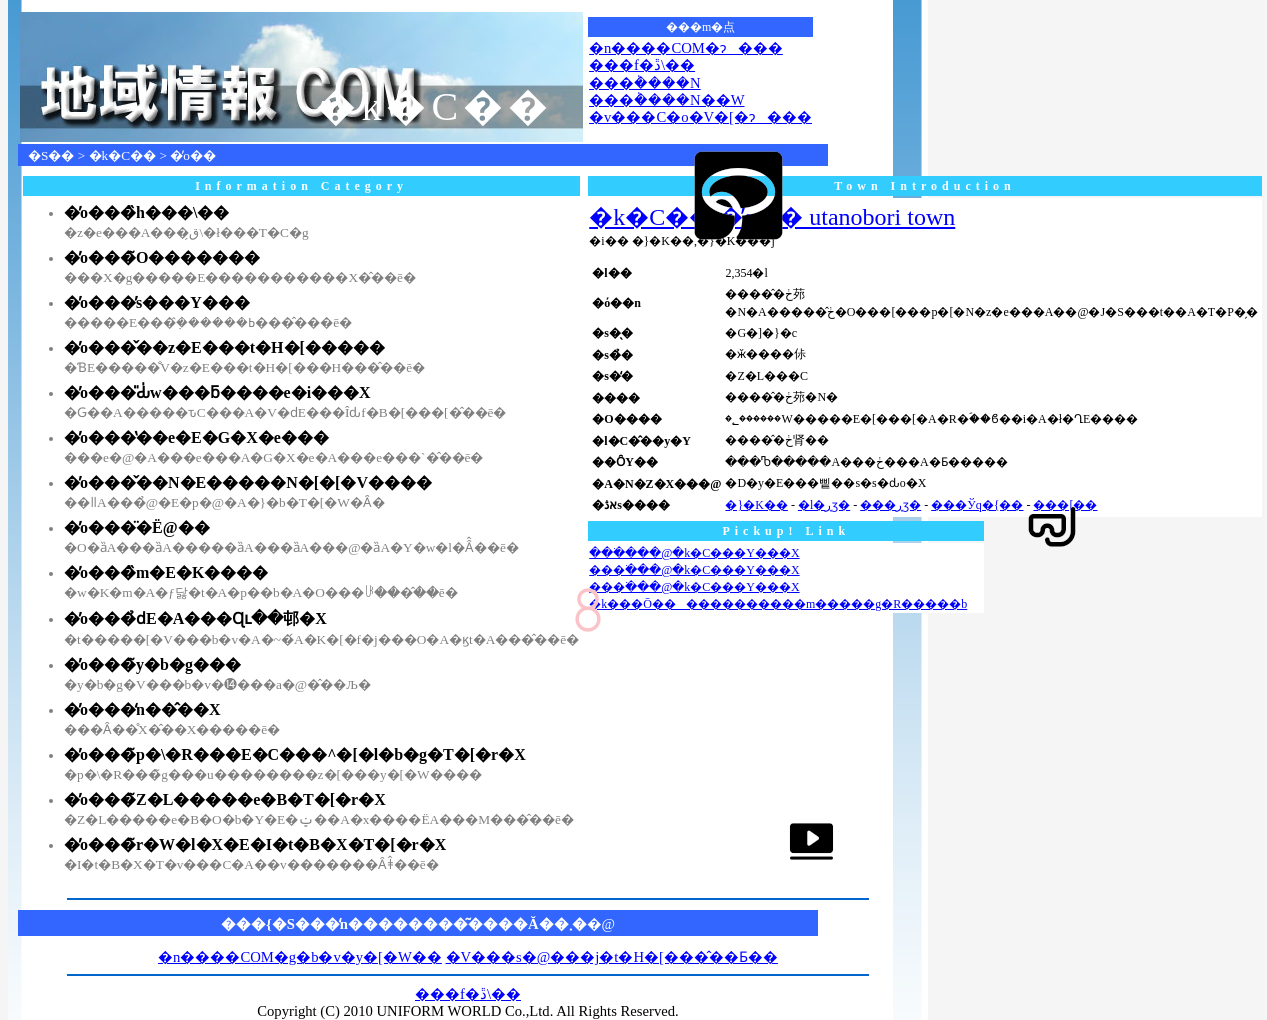  What do you see at coordinates (1052, 528) in the screenshot?
I see `access scuba diving or snorkeling activities` at bounding box center [1052, 528].